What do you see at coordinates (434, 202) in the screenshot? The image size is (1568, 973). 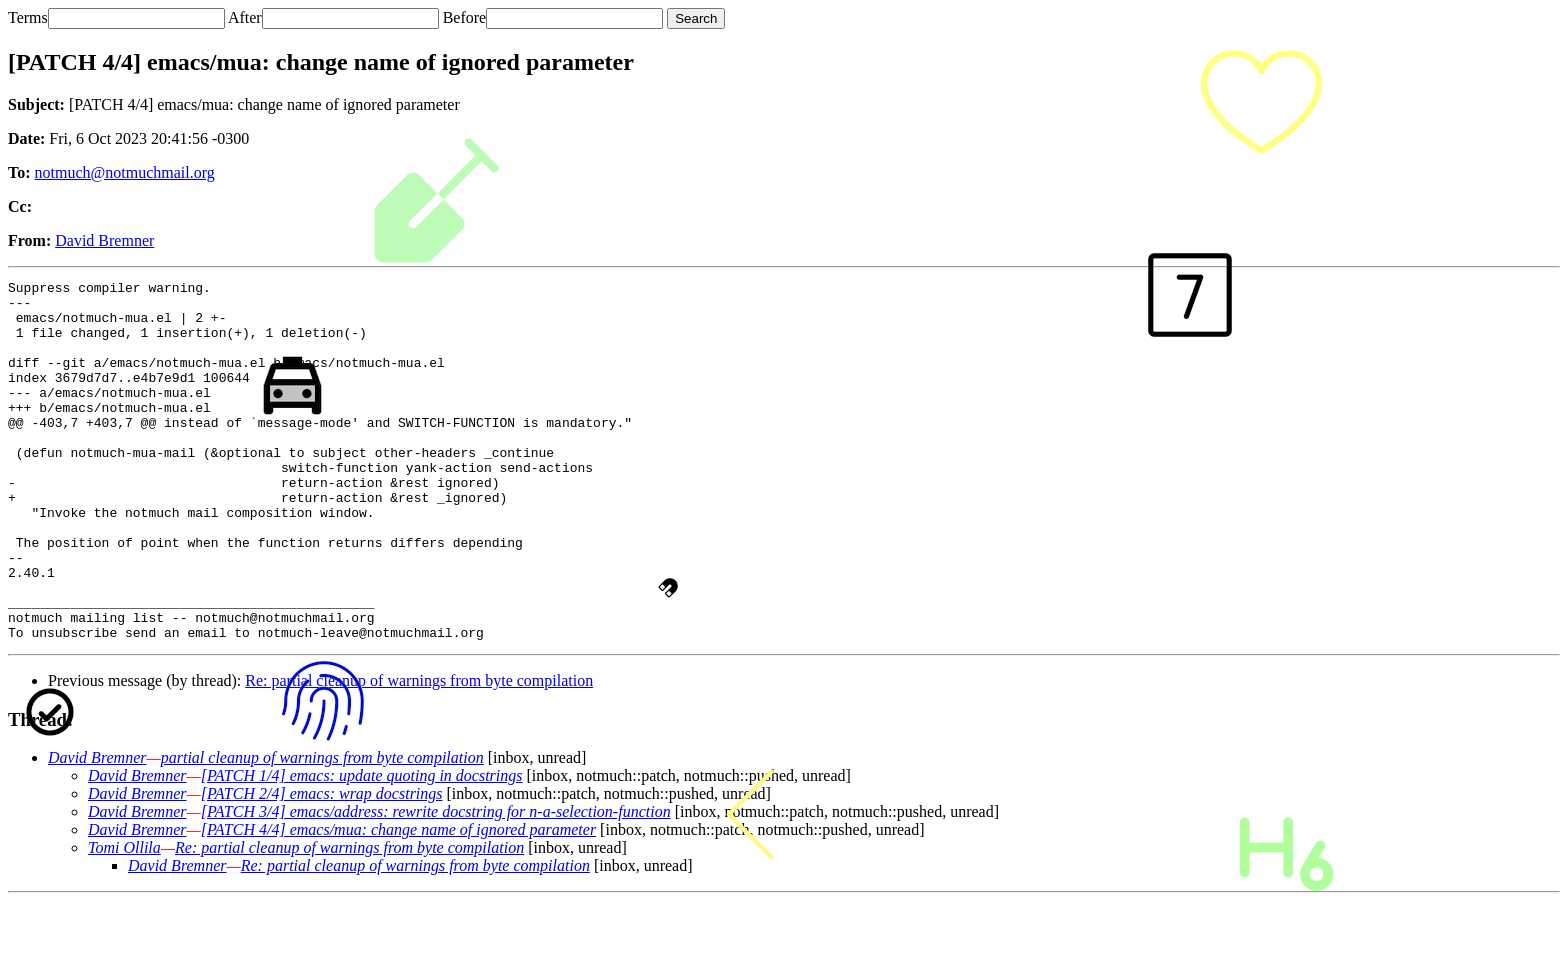 I see `gardening or landscaping tools` at bounding box center [434, 202].